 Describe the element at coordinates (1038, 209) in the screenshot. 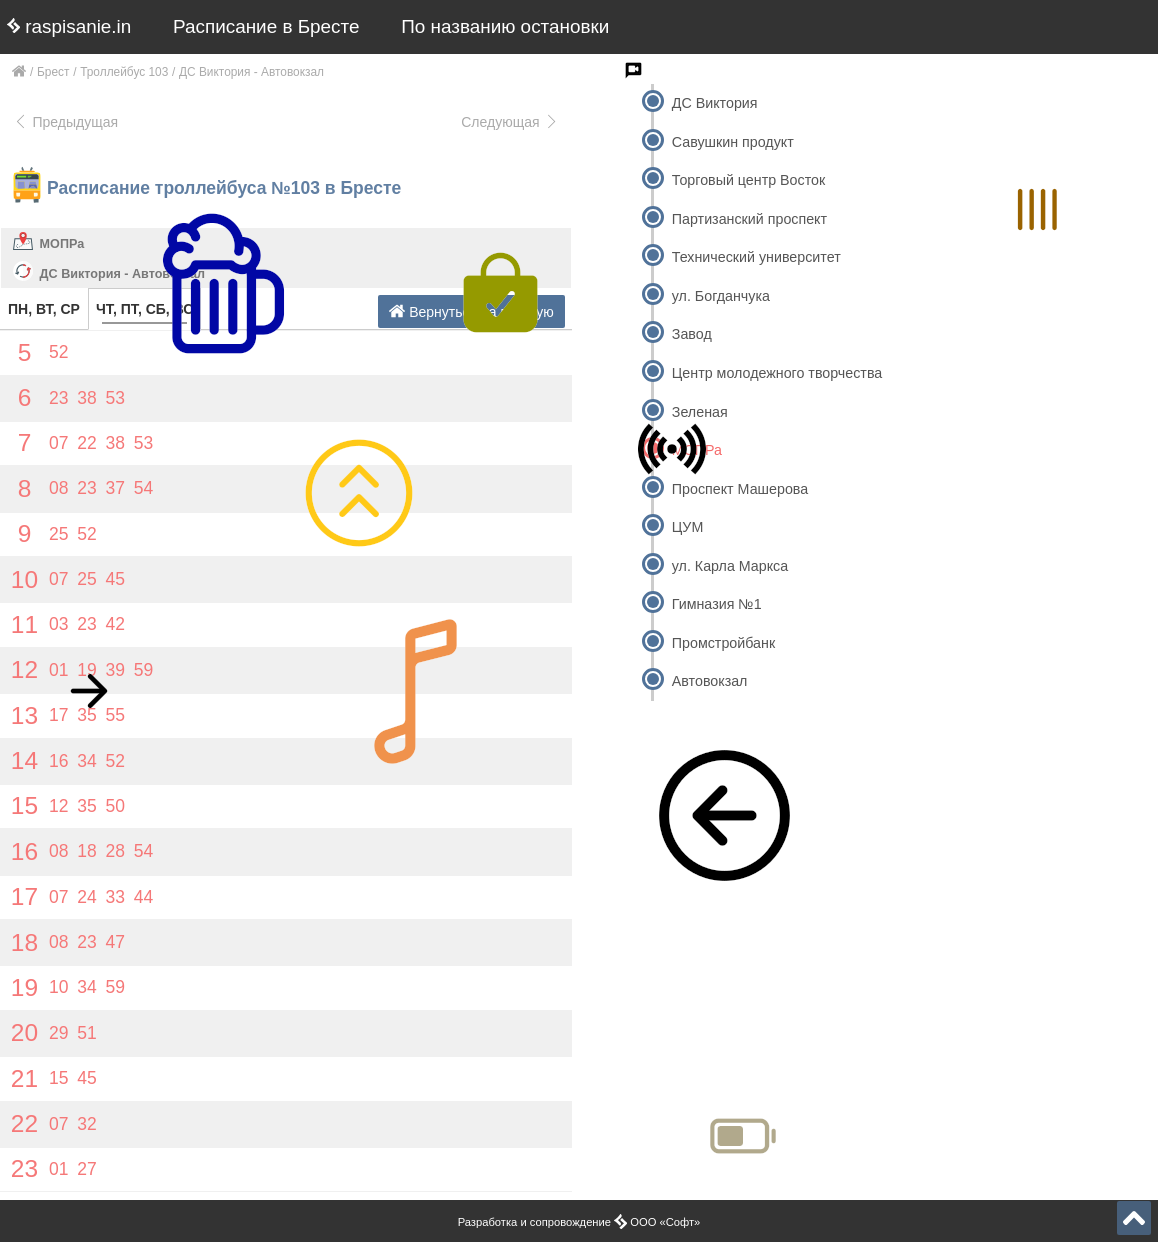

I see `indicates a count or tally of four` at that location.